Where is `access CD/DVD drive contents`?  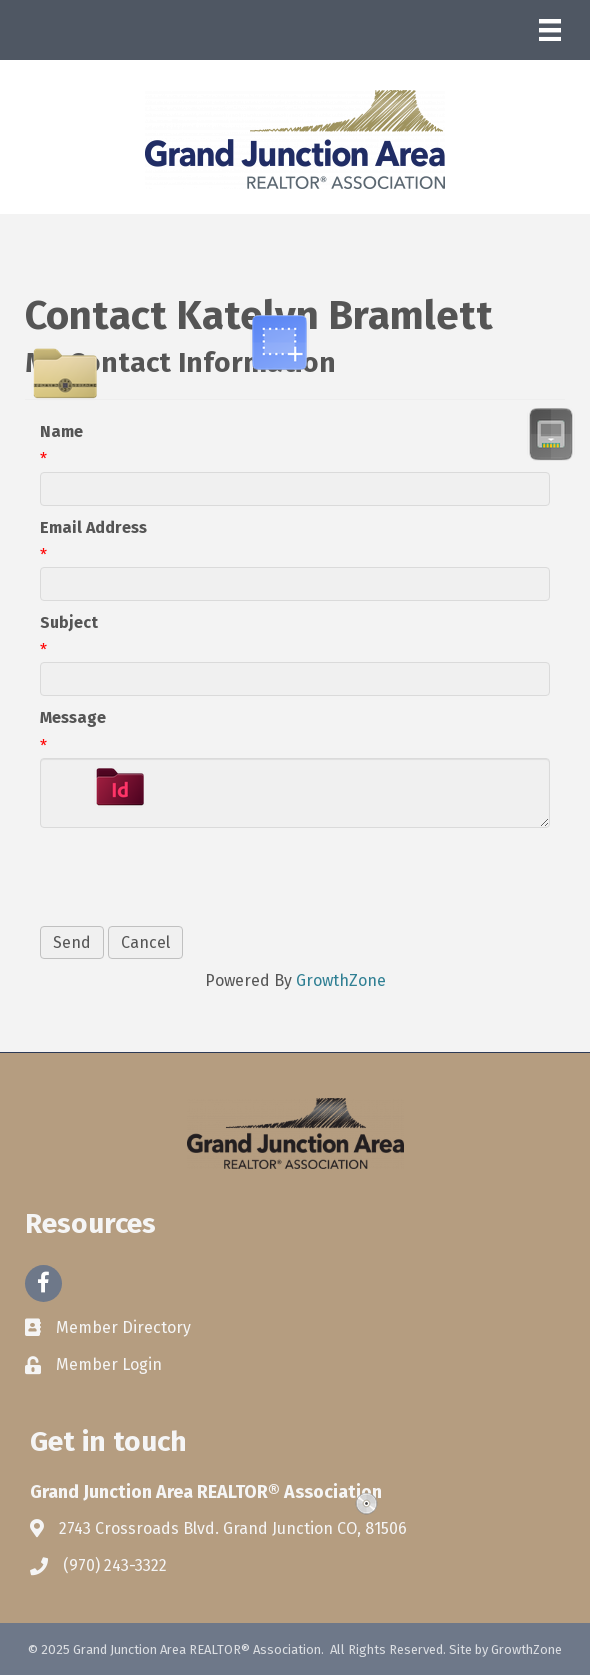 access CD/DVD drive contents is located at coordinates (366, 1503).